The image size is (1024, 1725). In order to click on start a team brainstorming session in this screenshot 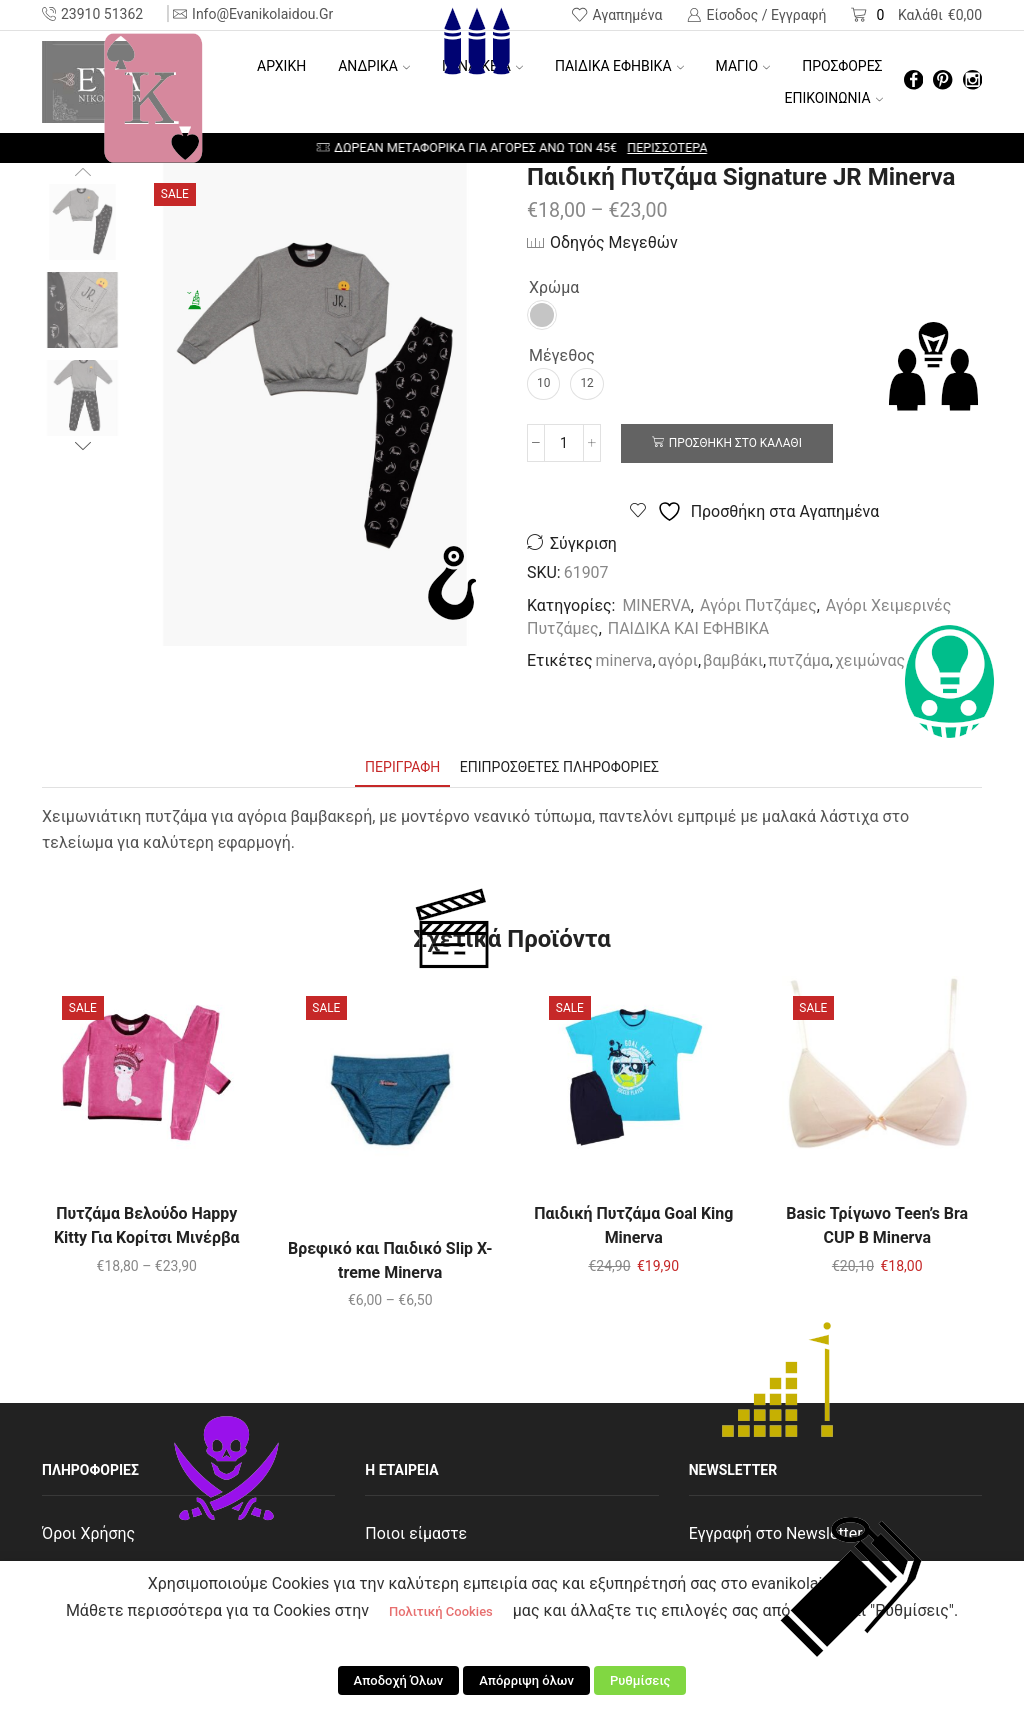, I will do `click(933, 366)`.